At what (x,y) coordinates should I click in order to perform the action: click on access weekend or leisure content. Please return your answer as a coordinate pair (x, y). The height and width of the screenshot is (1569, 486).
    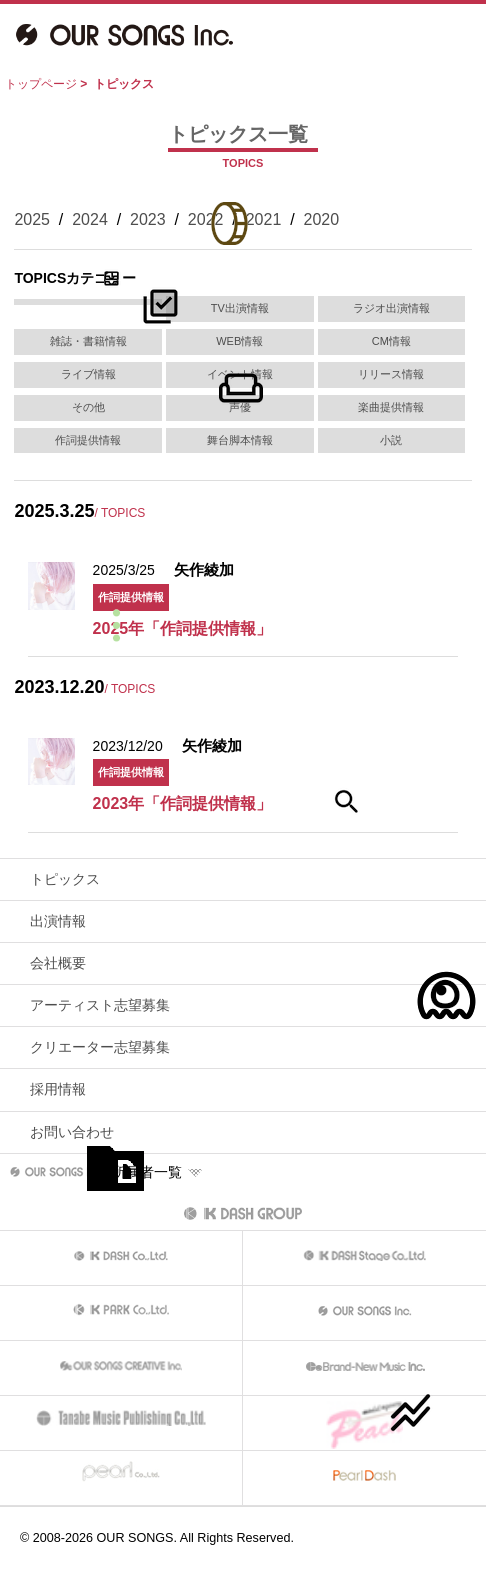
    Looking at the image, I should click on (241, 388).